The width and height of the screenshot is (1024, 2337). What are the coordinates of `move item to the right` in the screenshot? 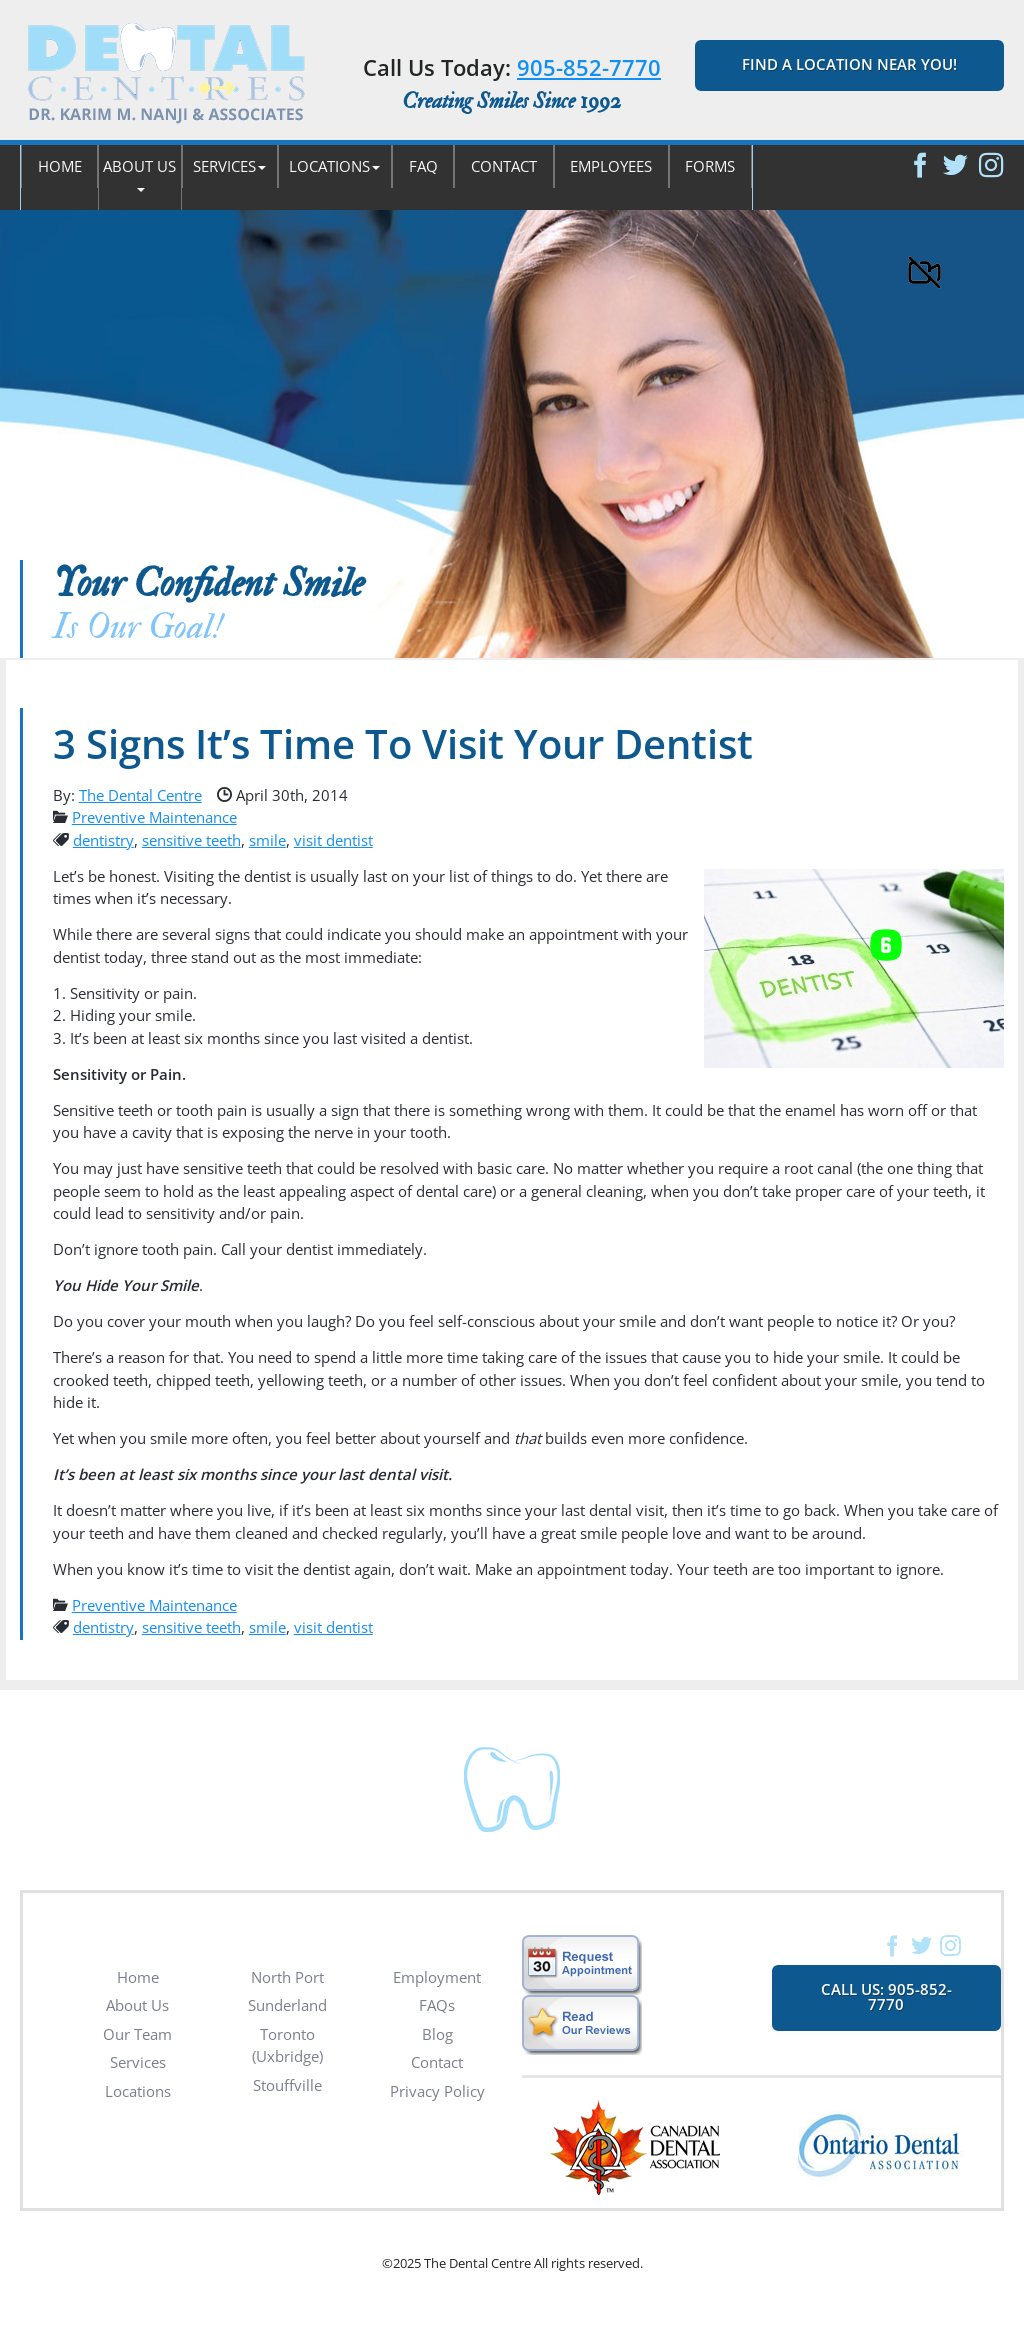 It's located at (217, 88).